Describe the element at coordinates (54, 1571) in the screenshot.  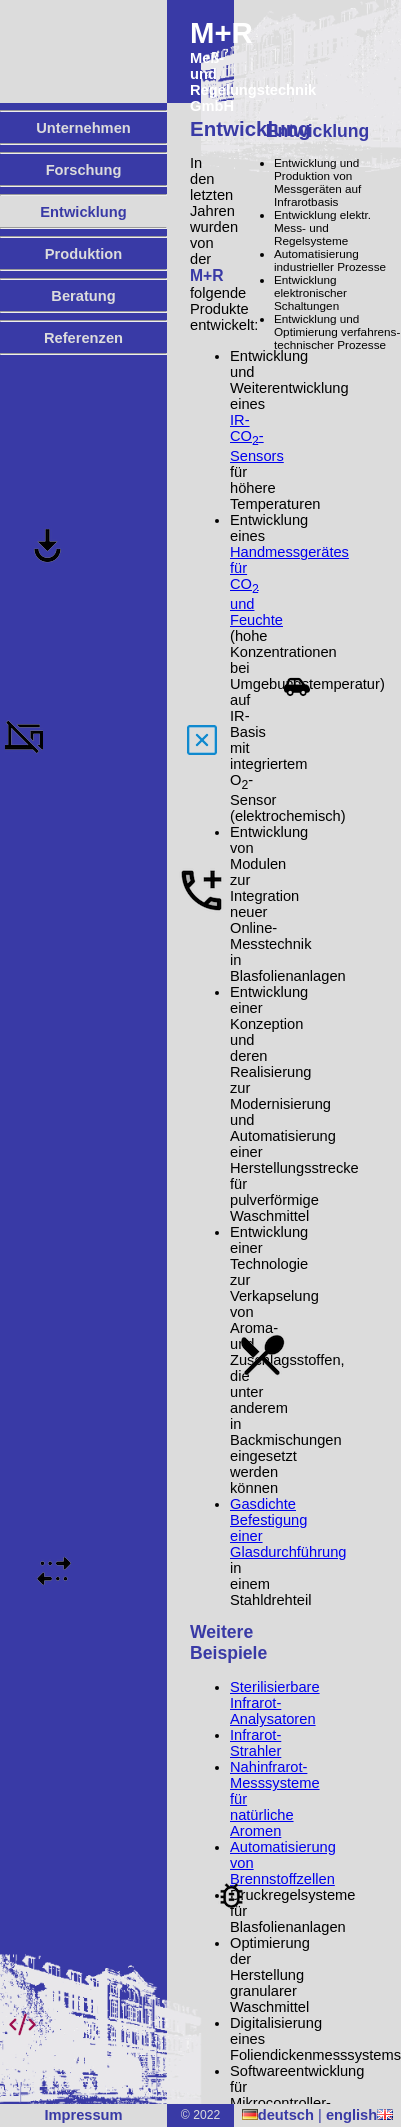
I see `view multiple stops on a route` at that location.